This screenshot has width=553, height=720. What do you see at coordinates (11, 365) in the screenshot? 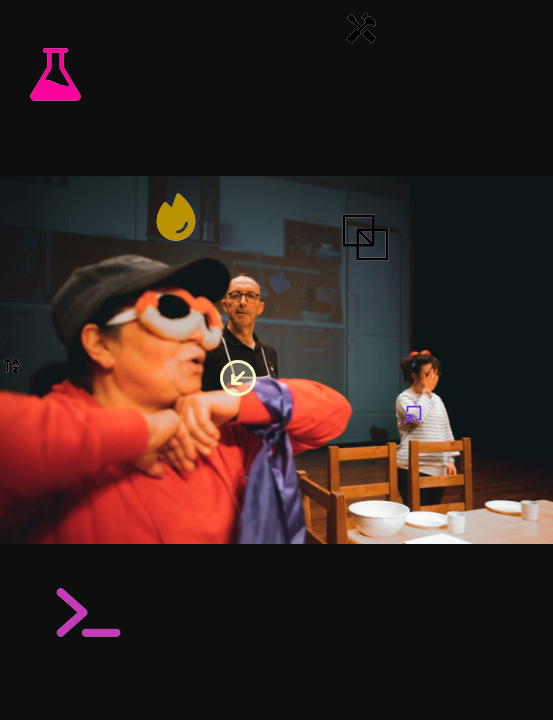
I see `sort alphabetically A to Z` at bounding box center [11, 365].